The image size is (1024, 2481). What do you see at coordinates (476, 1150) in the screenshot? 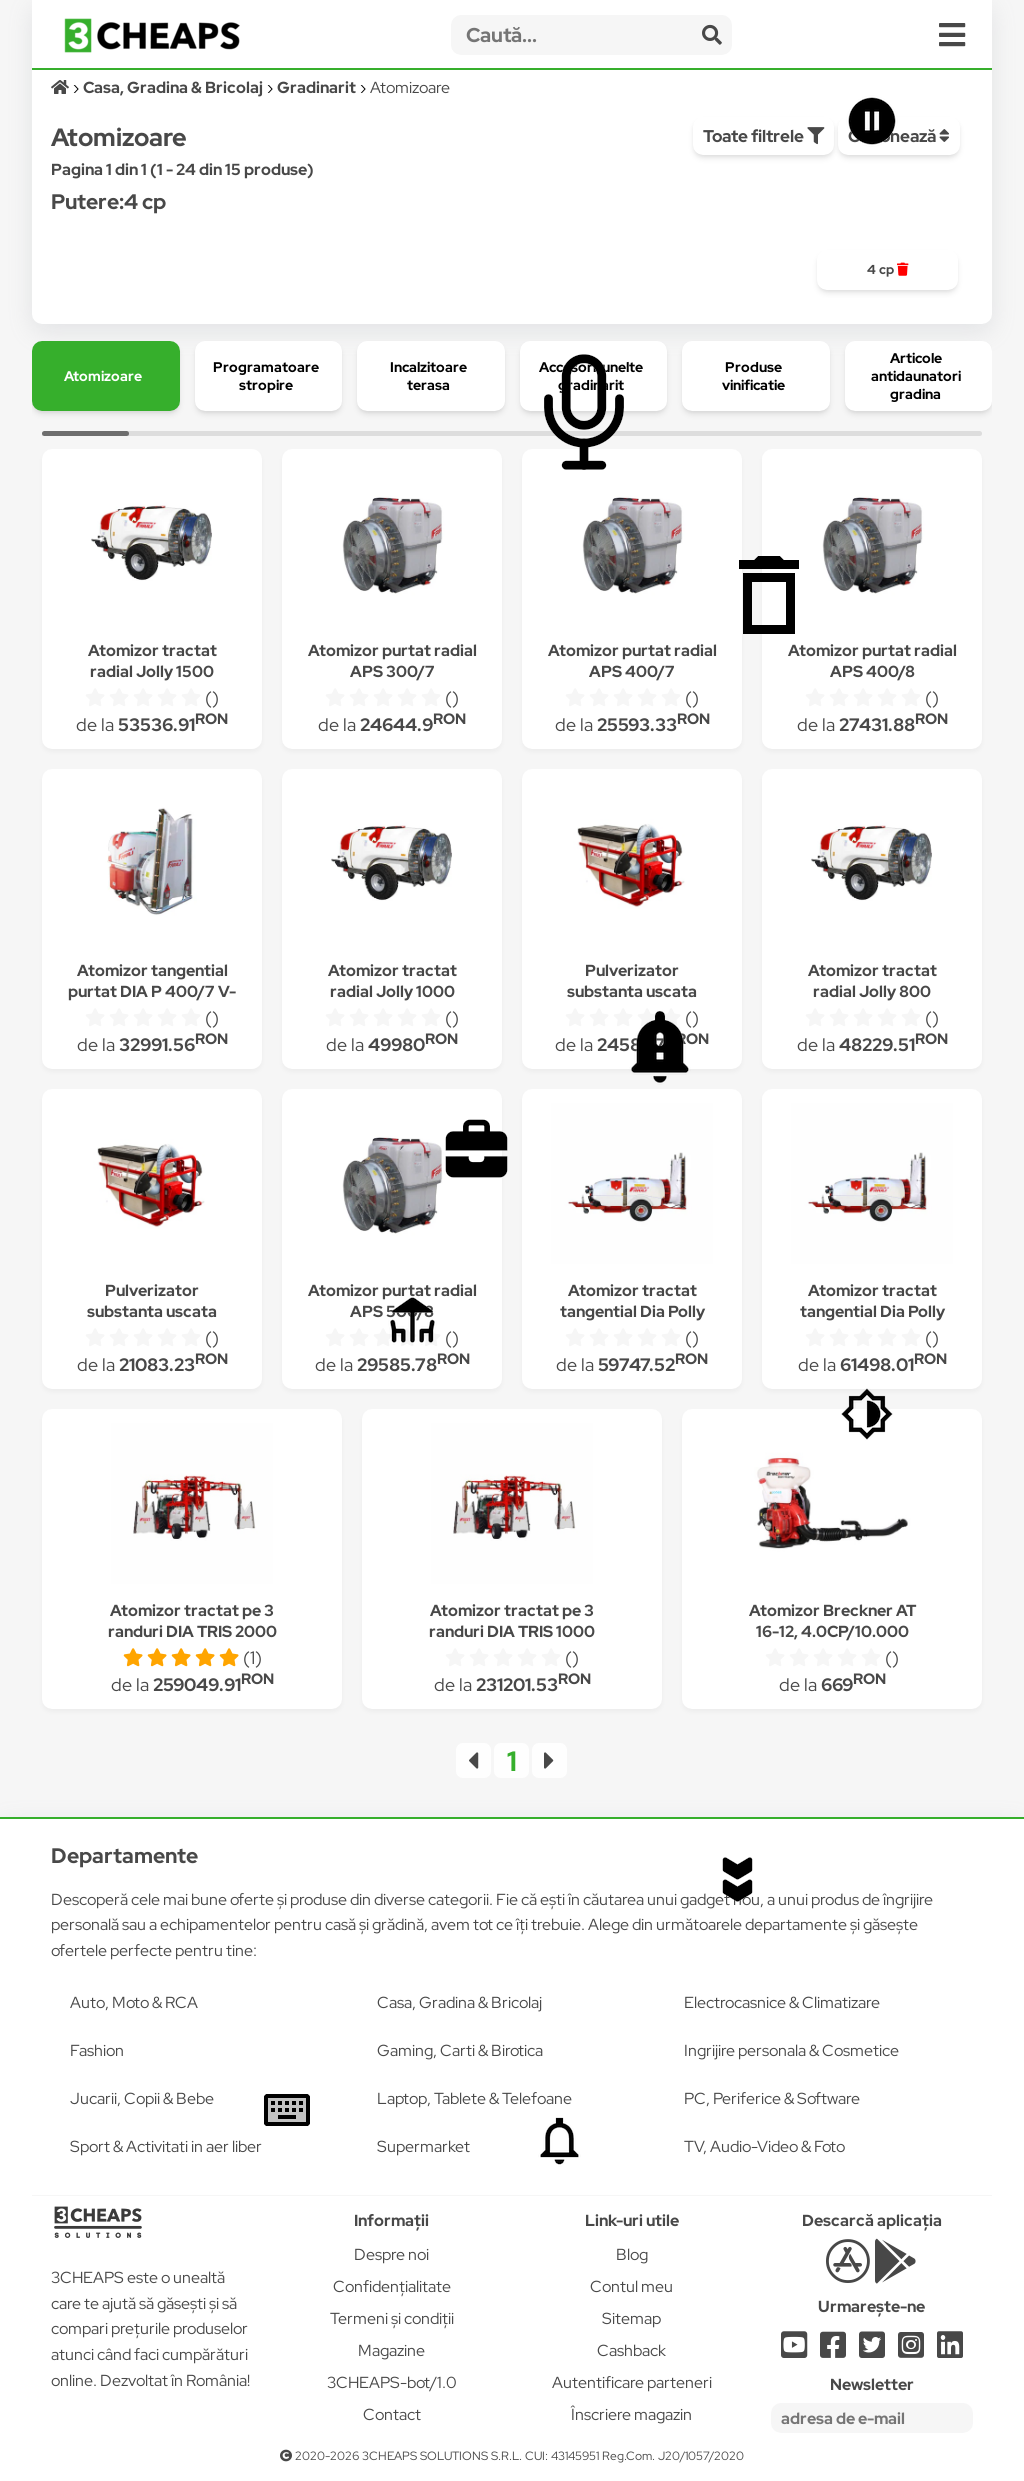
I see `access work or business-related content` at bounding box center [476, 1150].